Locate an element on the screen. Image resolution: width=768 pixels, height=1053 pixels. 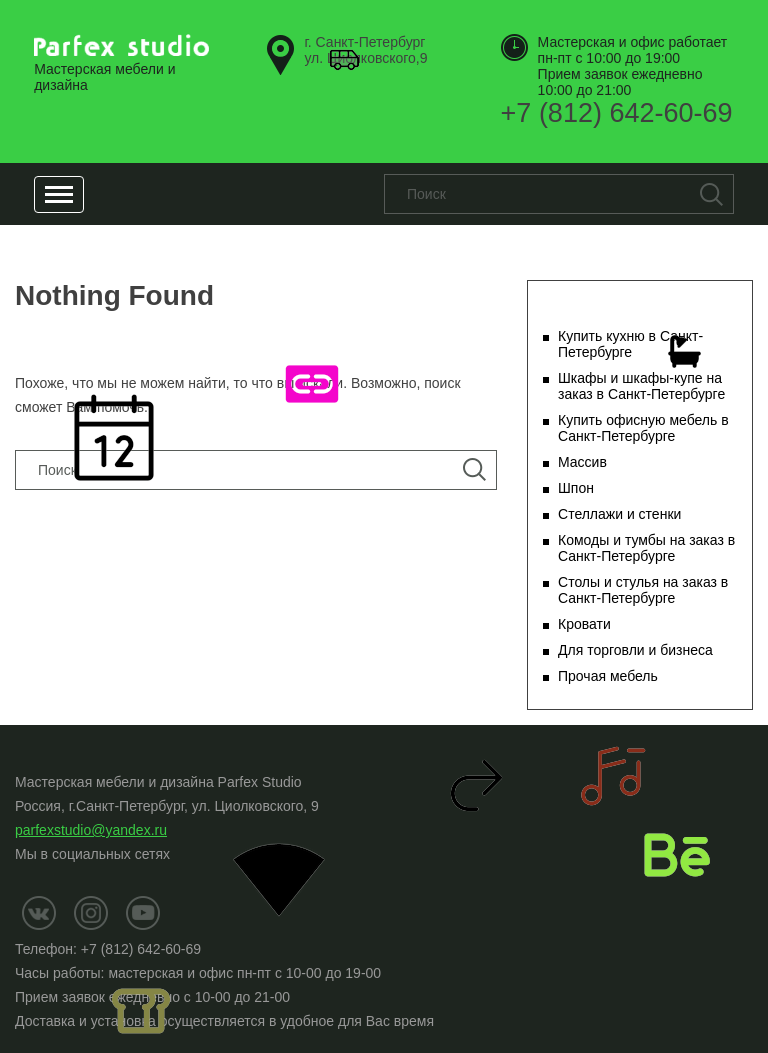
track delivery or shipping status is located at coordinates (343, 59).